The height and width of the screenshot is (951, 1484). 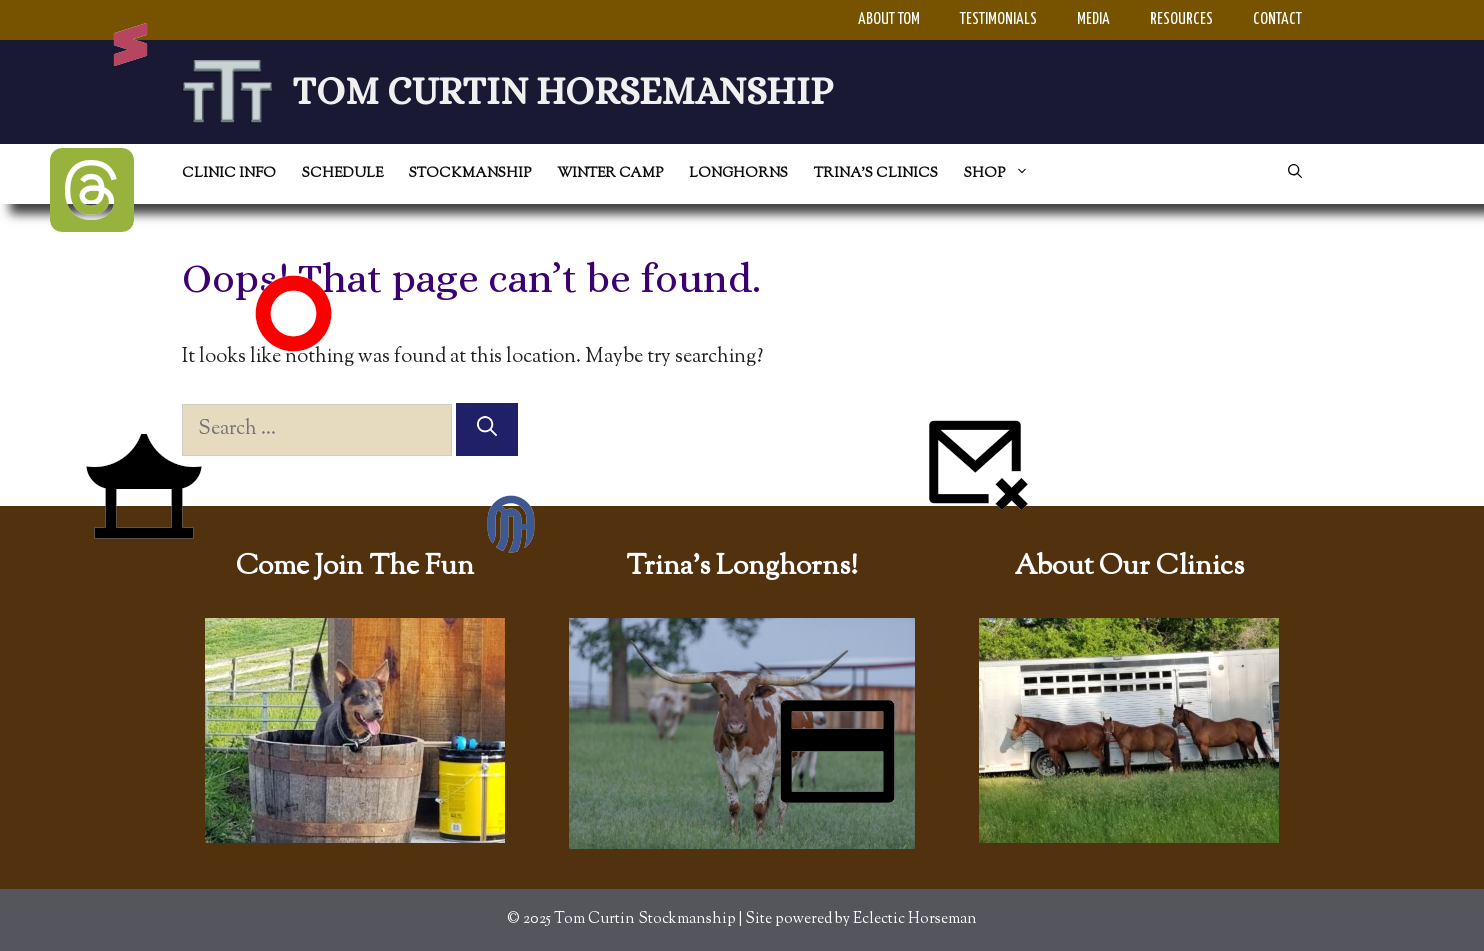 I want to click on view saved payment methods, so click(x=837, y=751).